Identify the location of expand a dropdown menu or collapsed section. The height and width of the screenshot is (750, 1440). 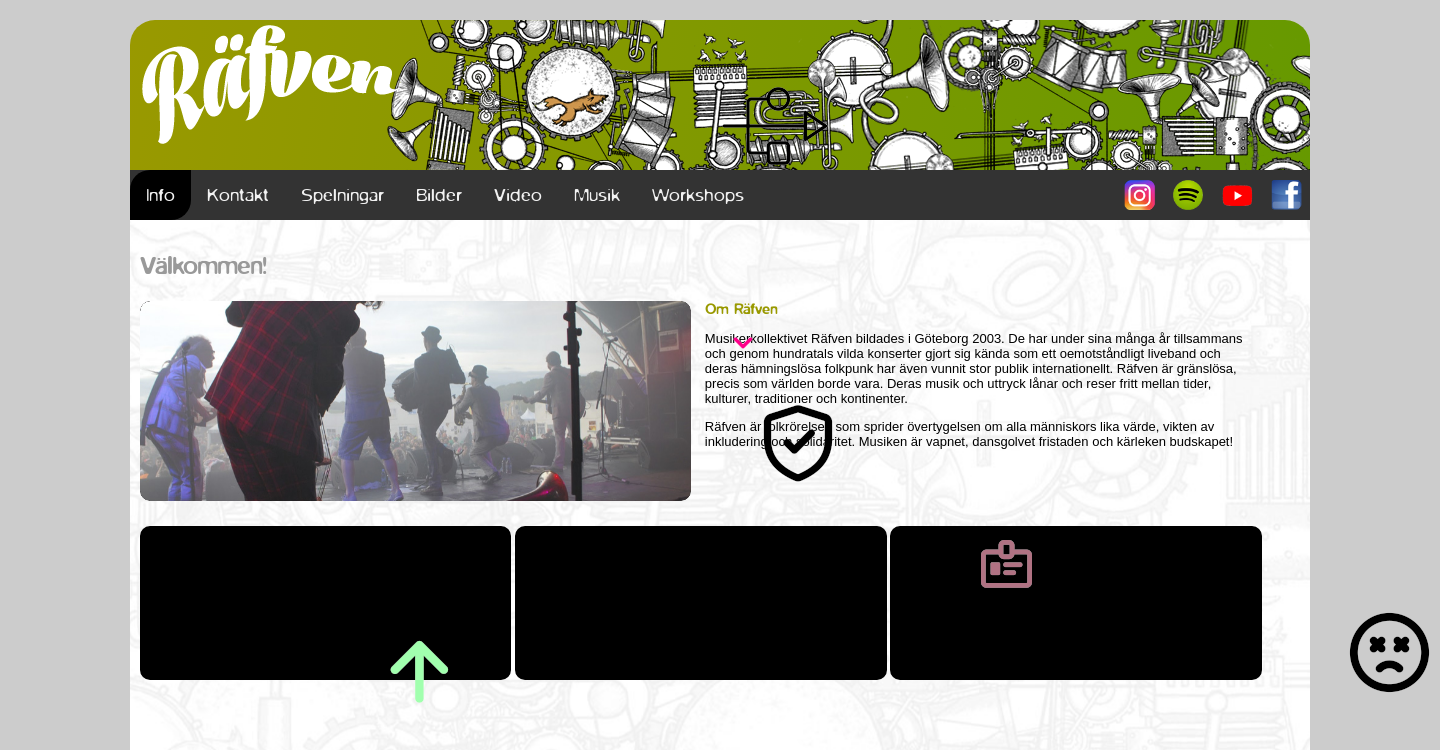
(743, 342).